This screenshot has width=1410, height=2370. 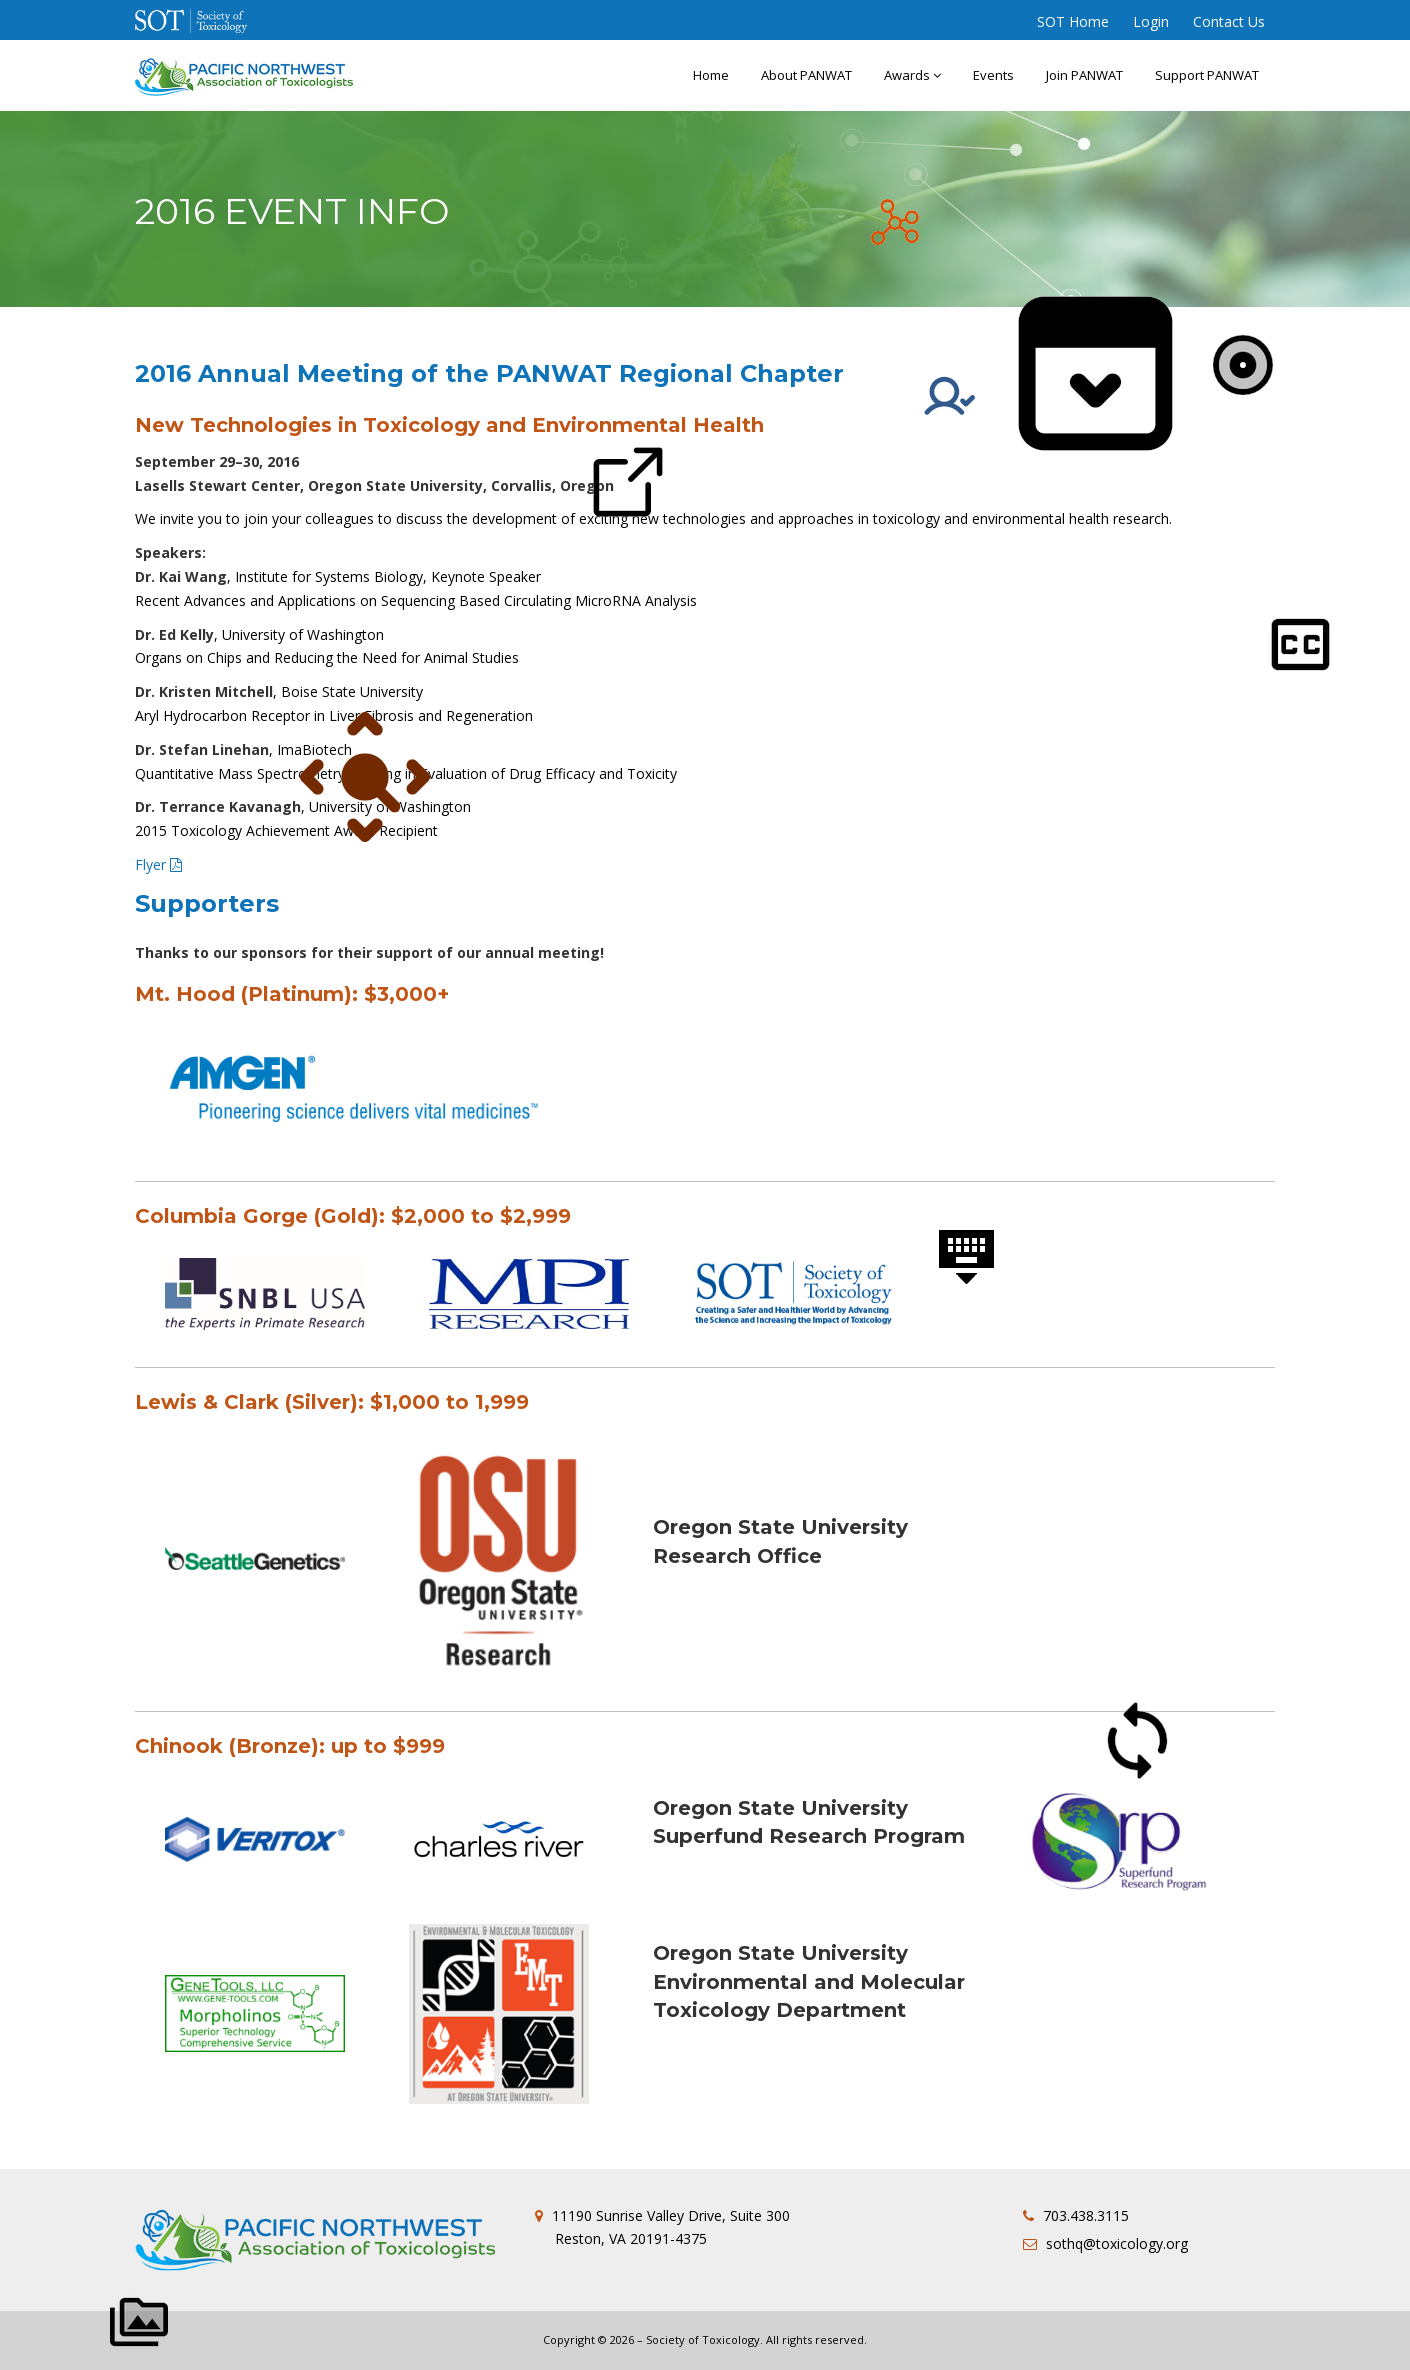 I want to click on view network connections or relationships, so click(x=895, y=223).